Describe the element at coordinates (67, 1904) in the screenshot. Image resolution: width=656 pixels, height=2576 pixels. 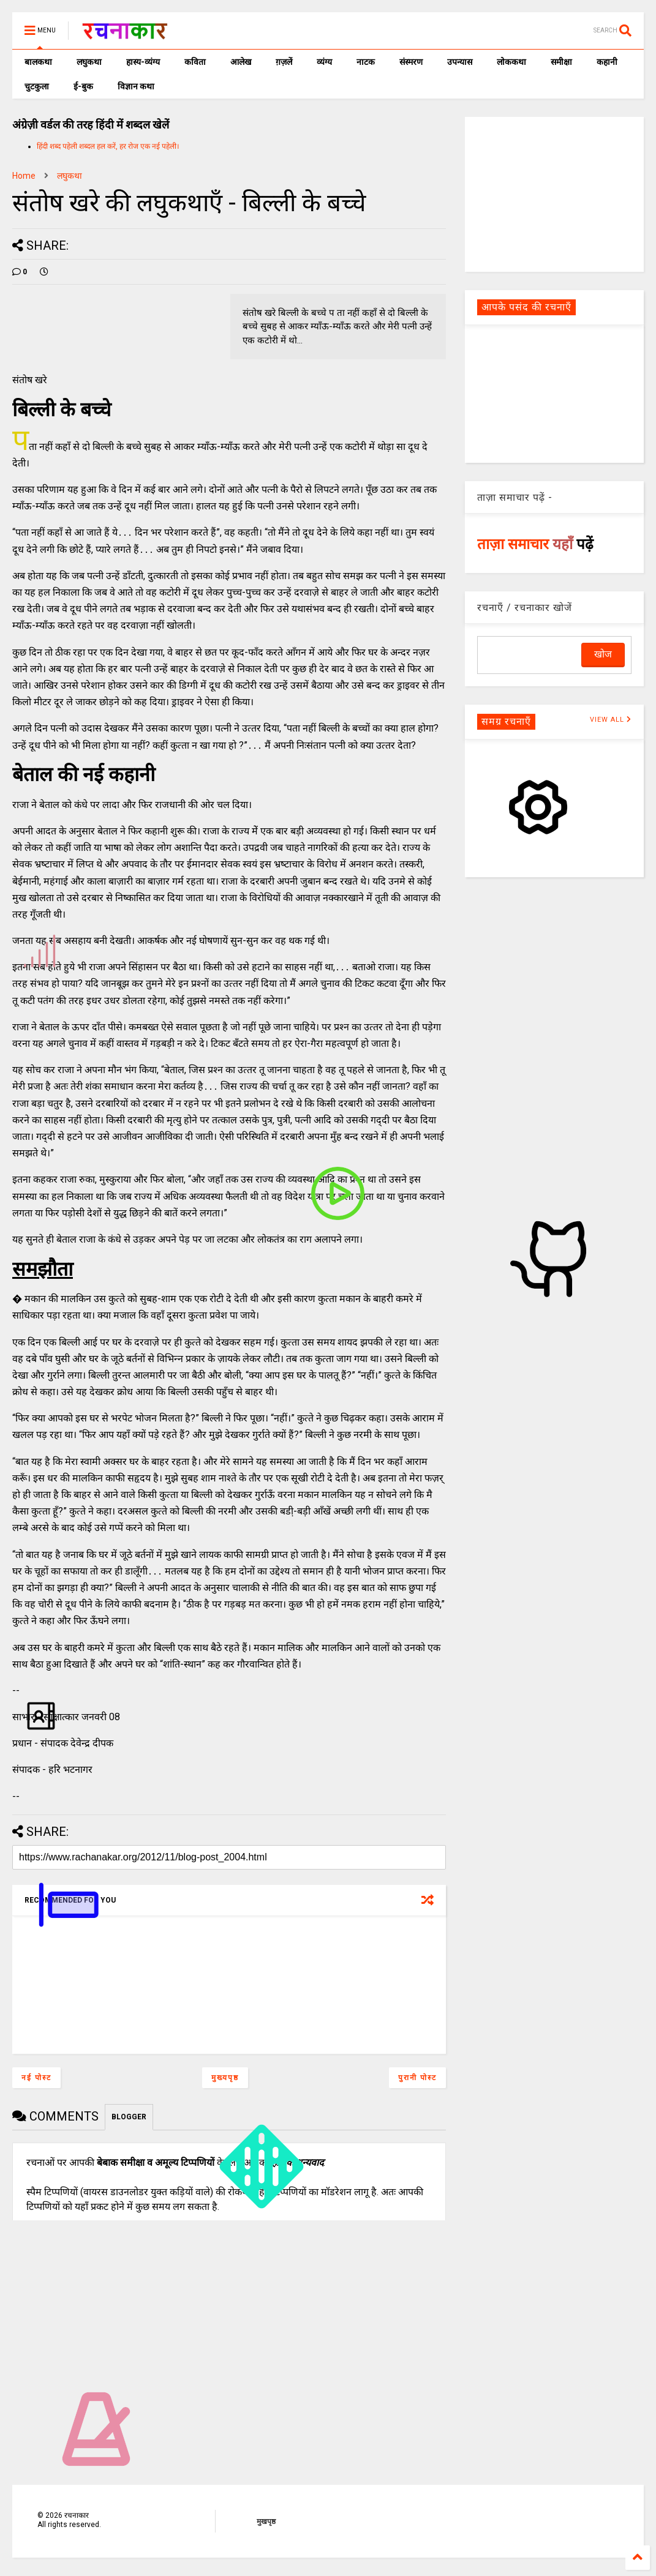
I see `align content to the left edge` at that location.